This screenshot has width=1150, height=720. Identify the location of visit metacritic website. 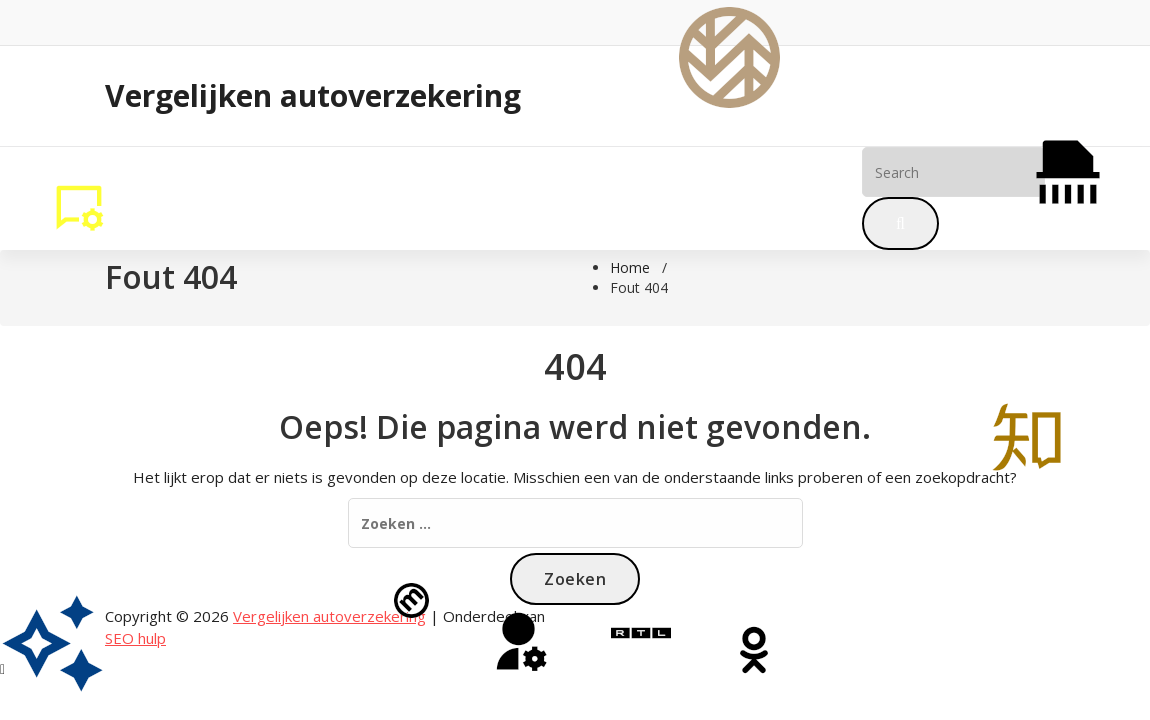
(411, 600).